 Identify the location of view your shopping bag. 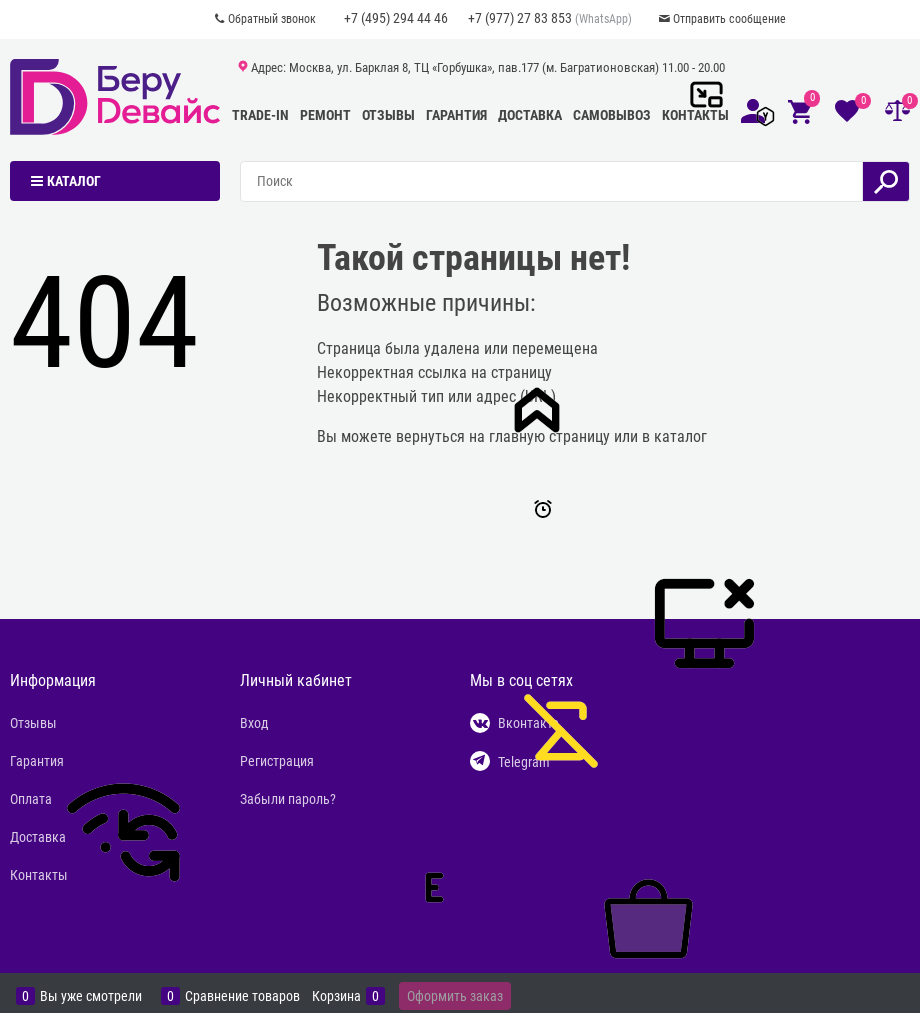
(648, 923).